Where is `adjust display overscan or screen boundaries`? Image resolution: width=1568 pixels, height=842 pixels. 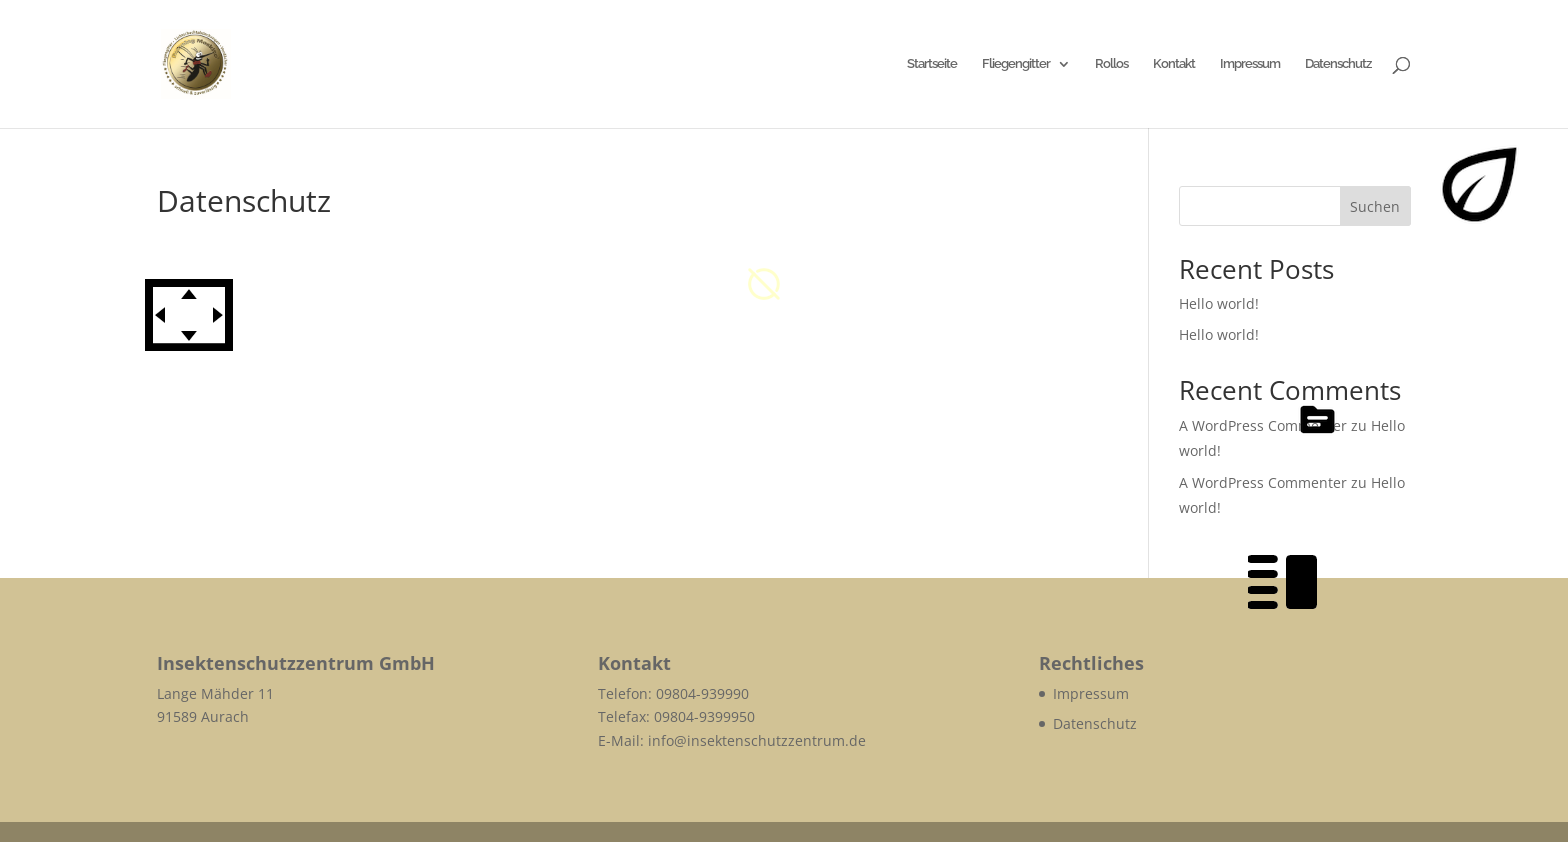
adjust display overscan or screen boundaries is located at coordinates (189, 315).